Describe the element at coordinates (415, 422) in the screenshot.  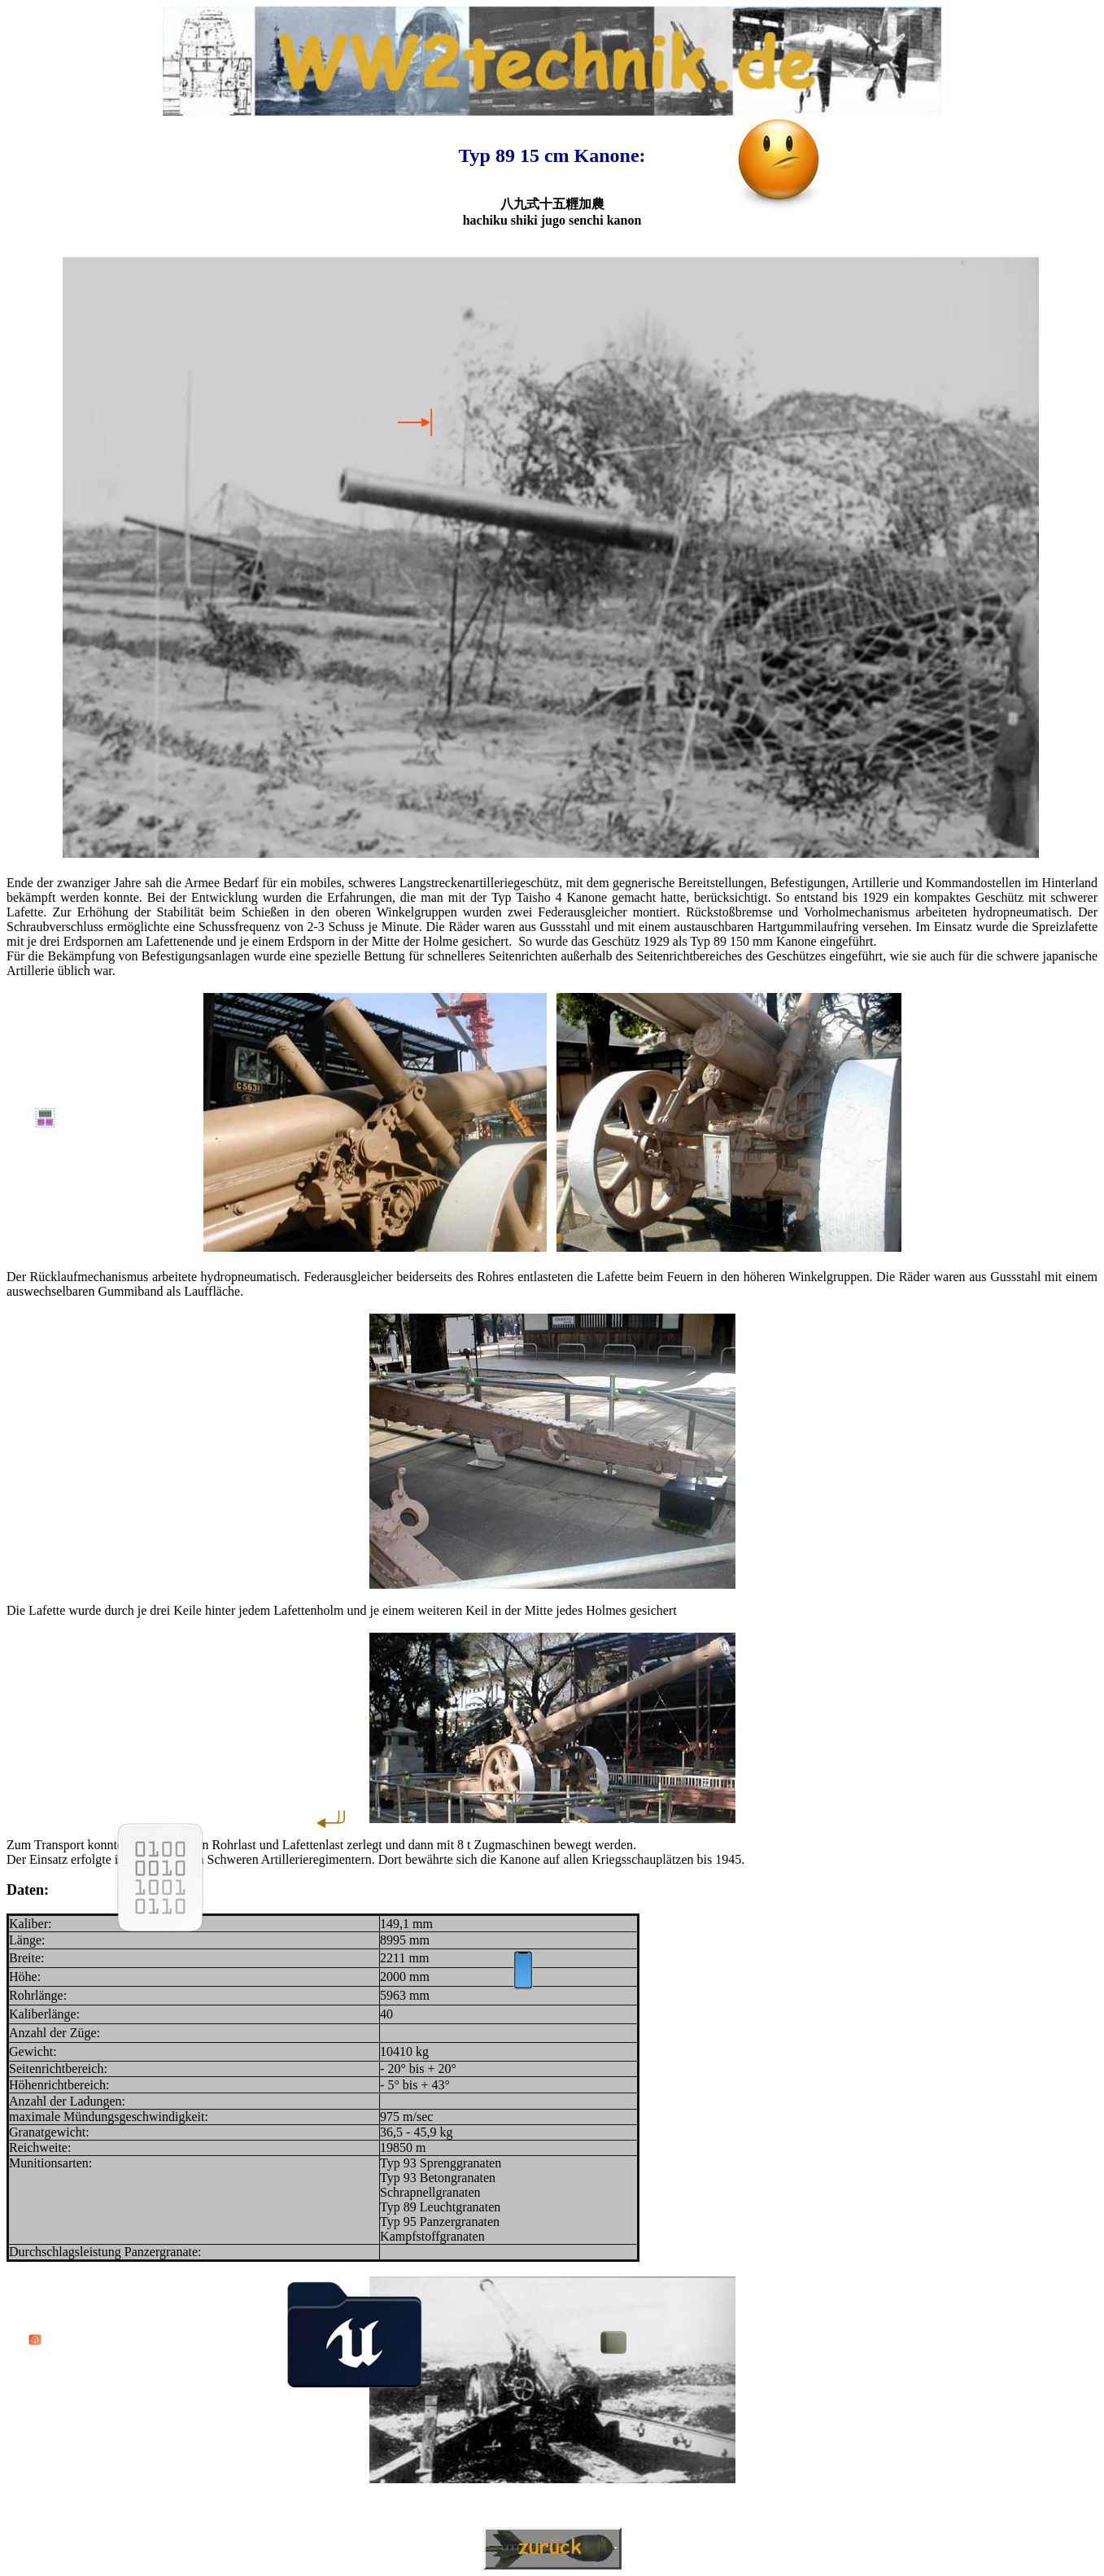
I see `go to the last item or page` at that location.